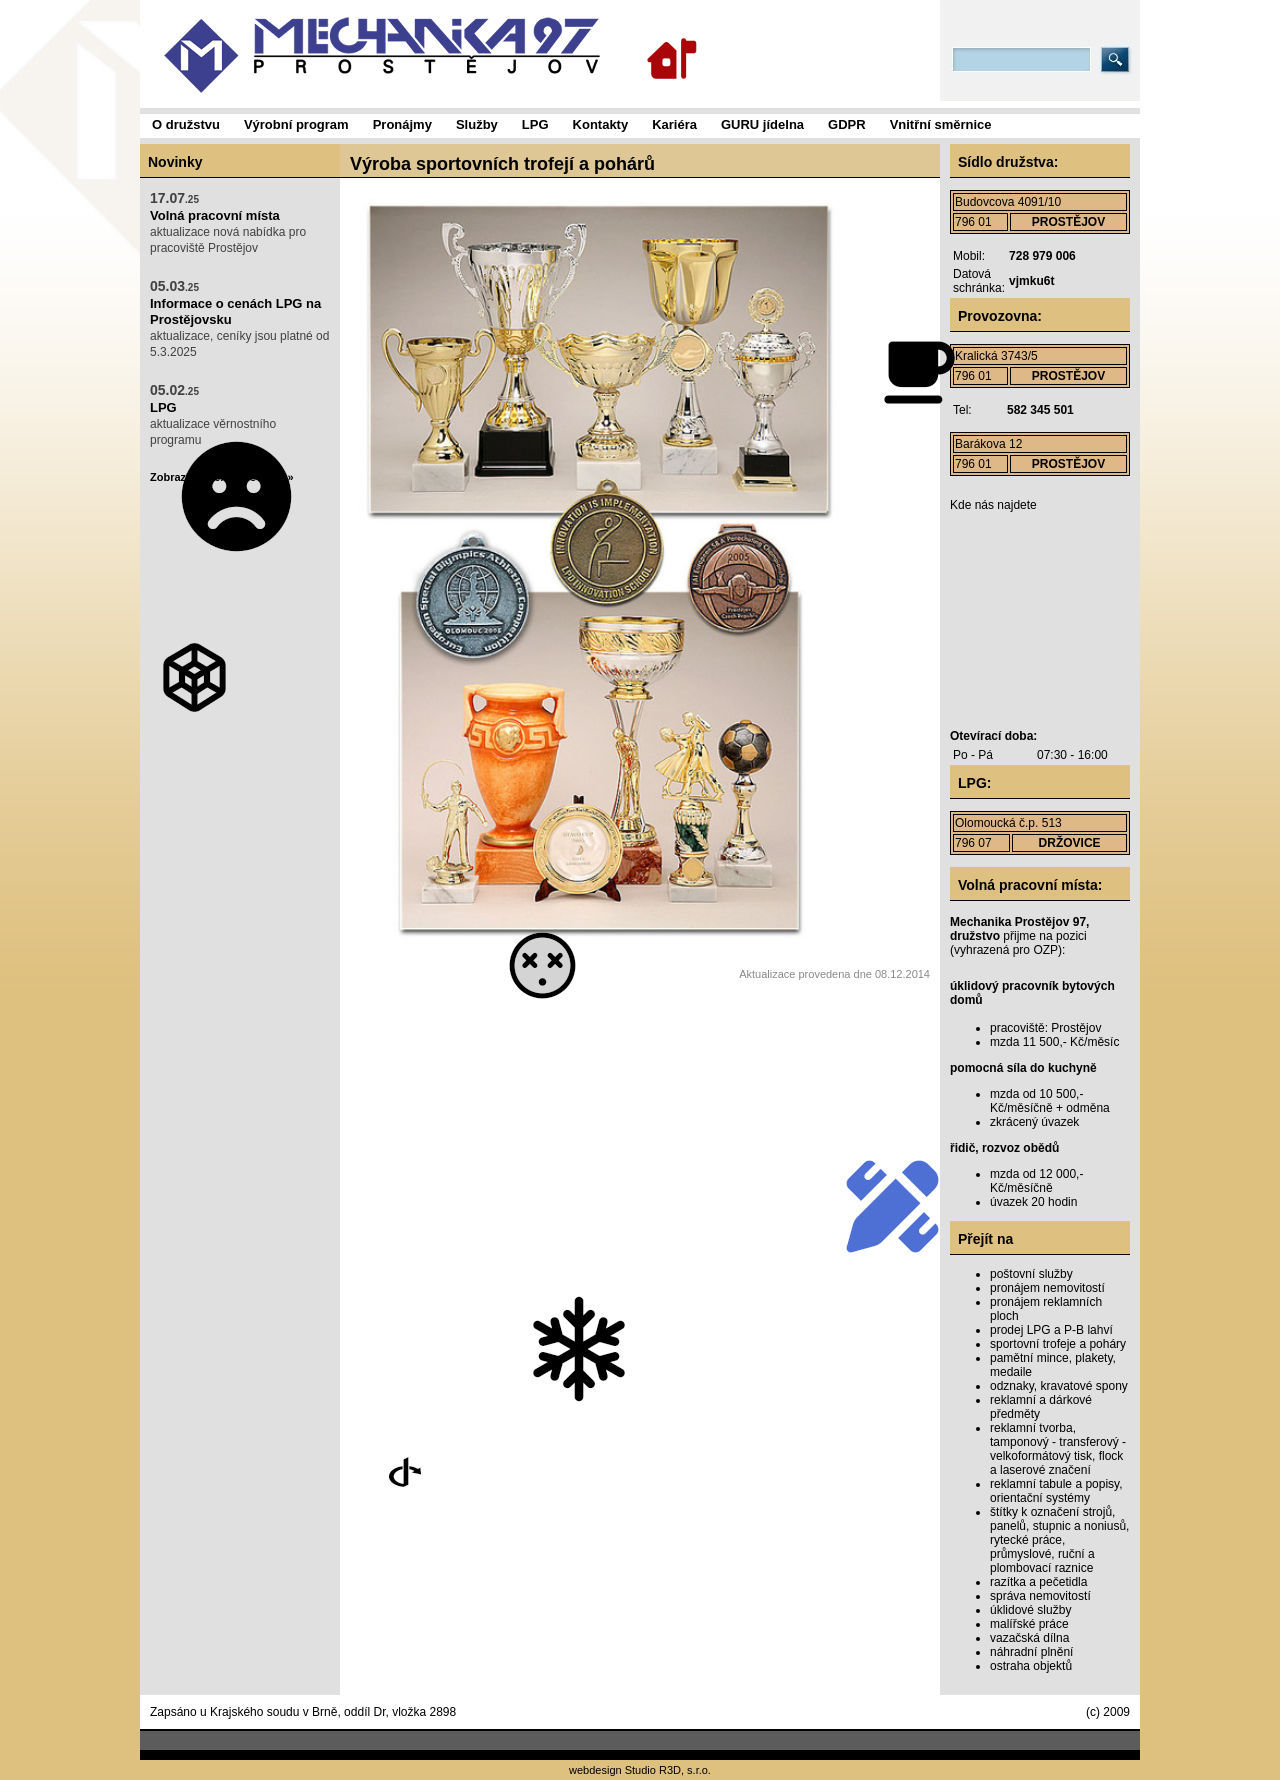 The image size is (1280, 1780). I want to click on indicates cold or freezing temperature setting, so click(579, 1349).